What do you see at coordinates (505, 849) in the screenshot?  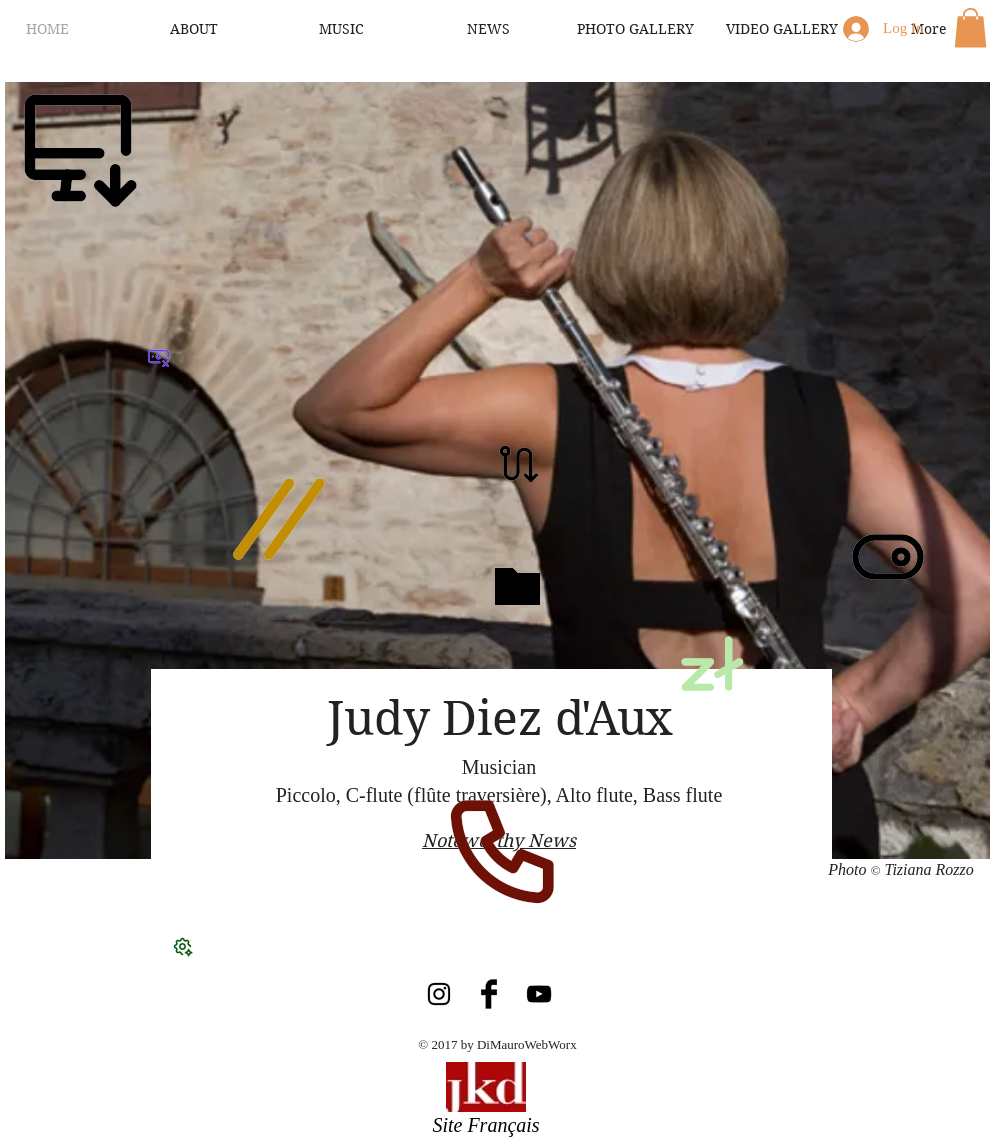 I see `make a phone call` at bounding box center [505, 849].